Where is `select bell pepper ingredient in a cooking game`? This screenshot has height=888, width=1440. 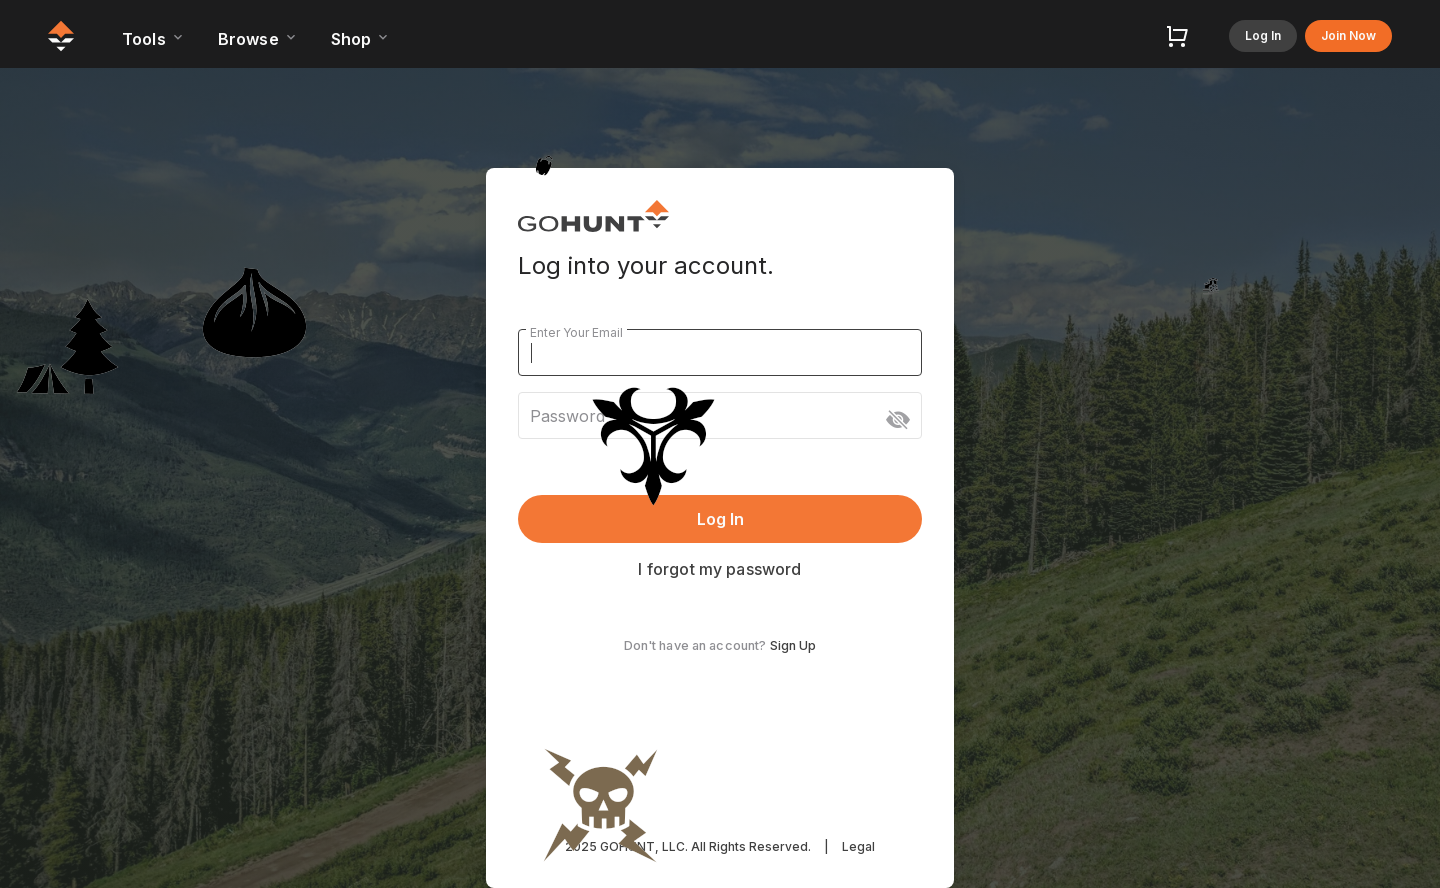
select bell pepper ingredient in a cooking game is located at coordinates (544, 165).